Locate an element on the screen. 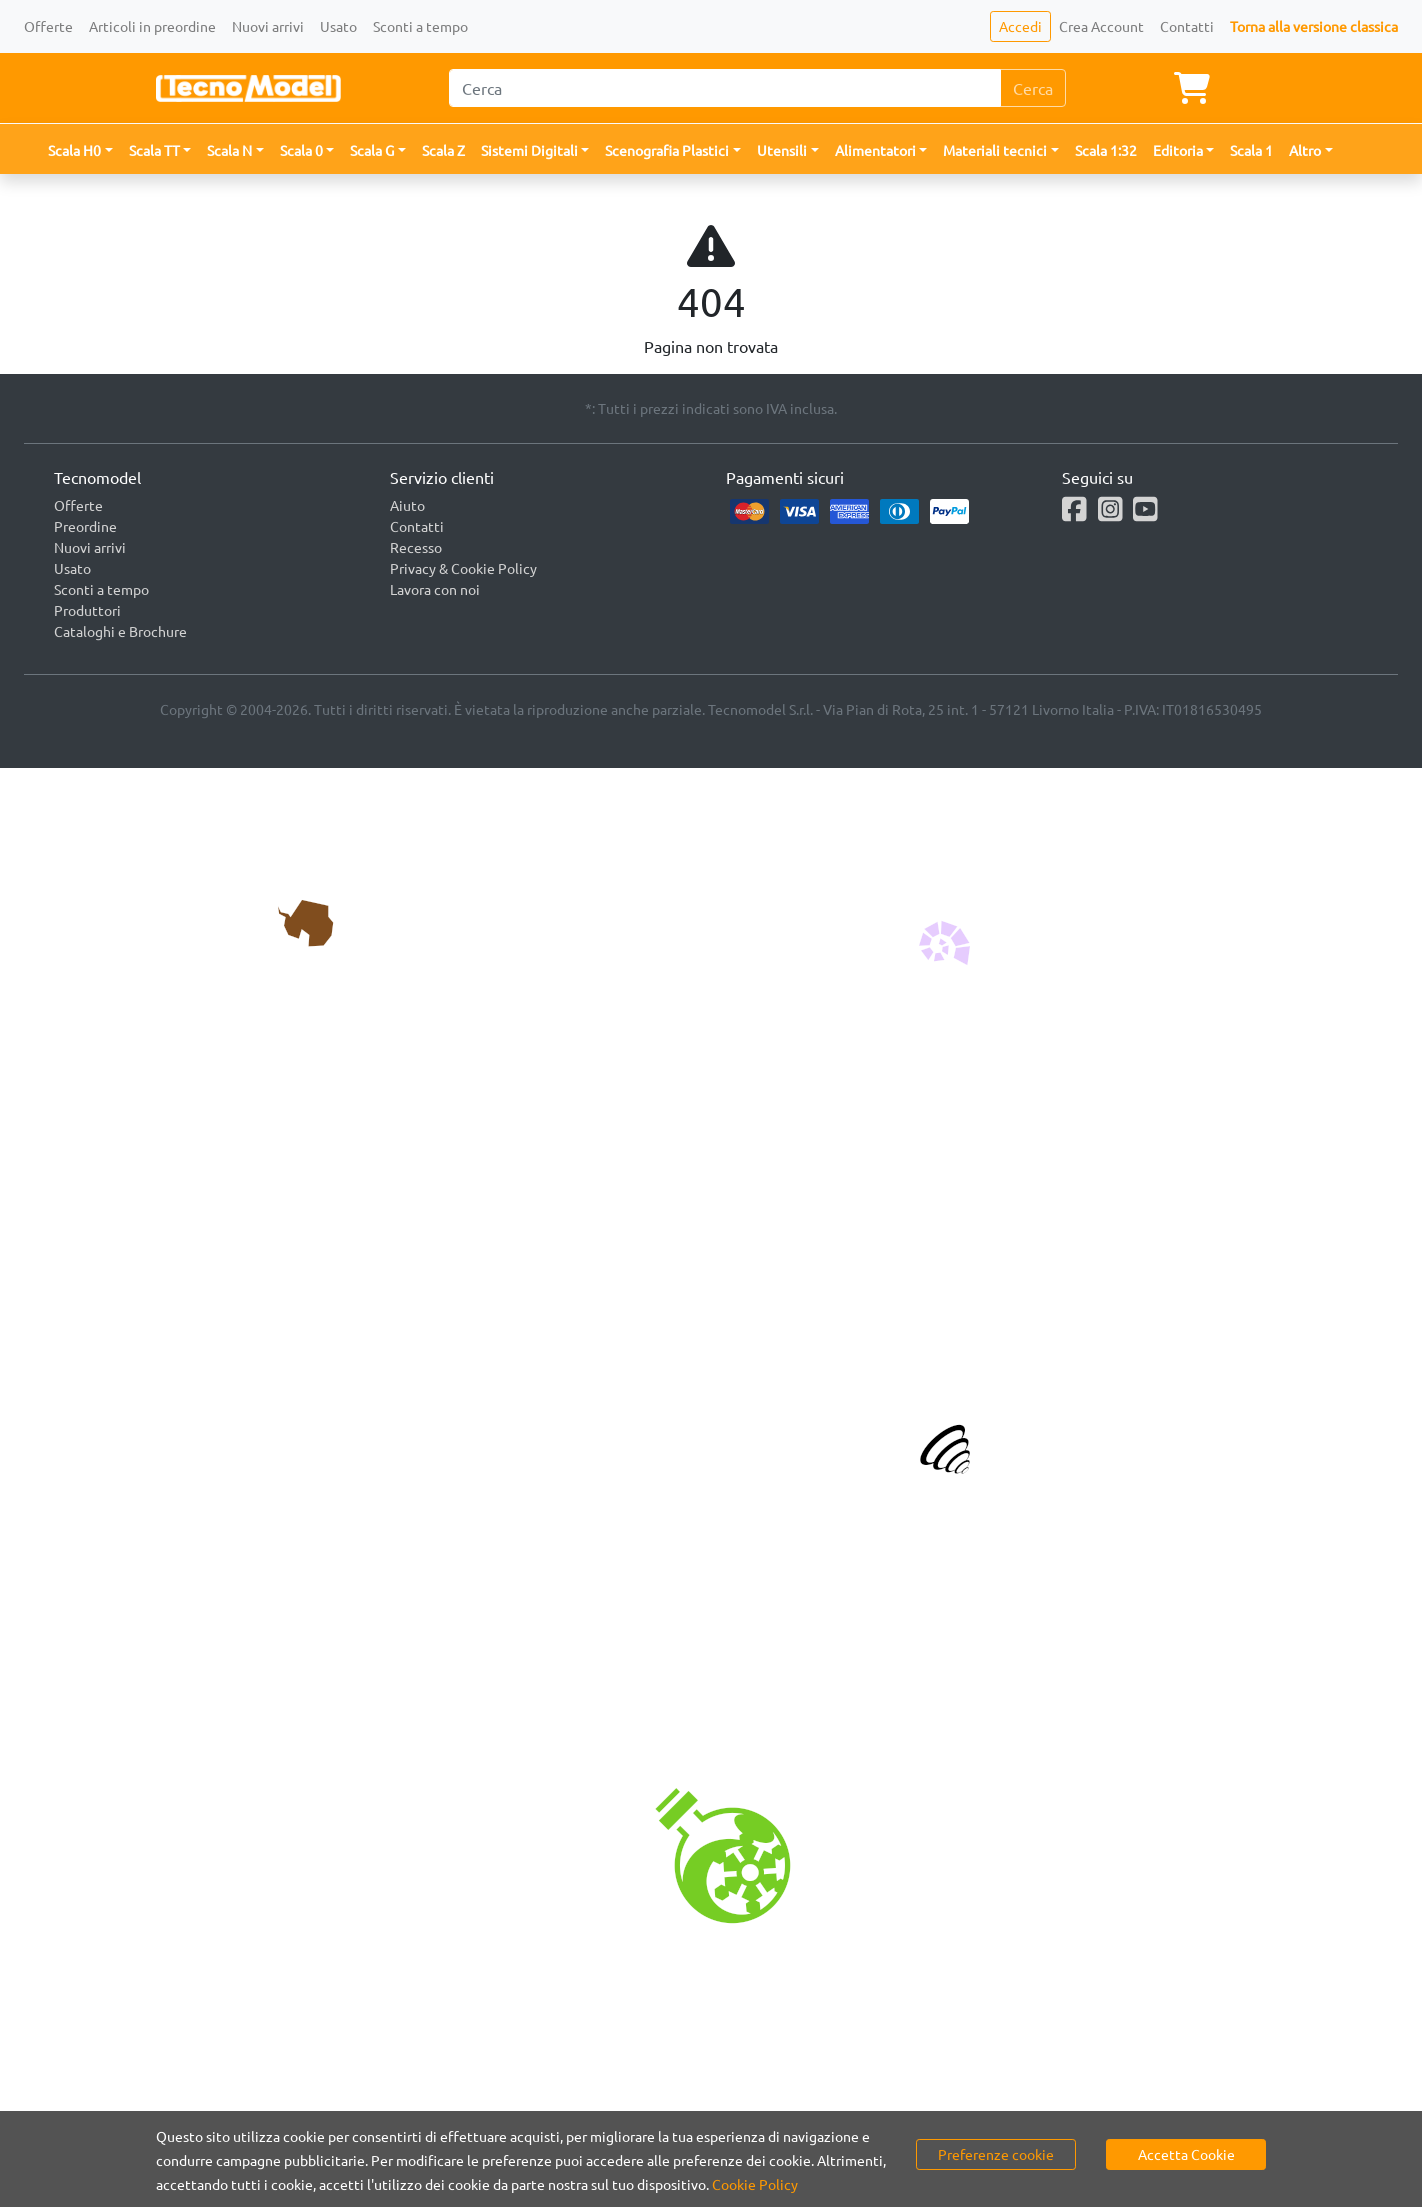  activate tornado or vortex ability in game is located at coordinates (946, 1450).